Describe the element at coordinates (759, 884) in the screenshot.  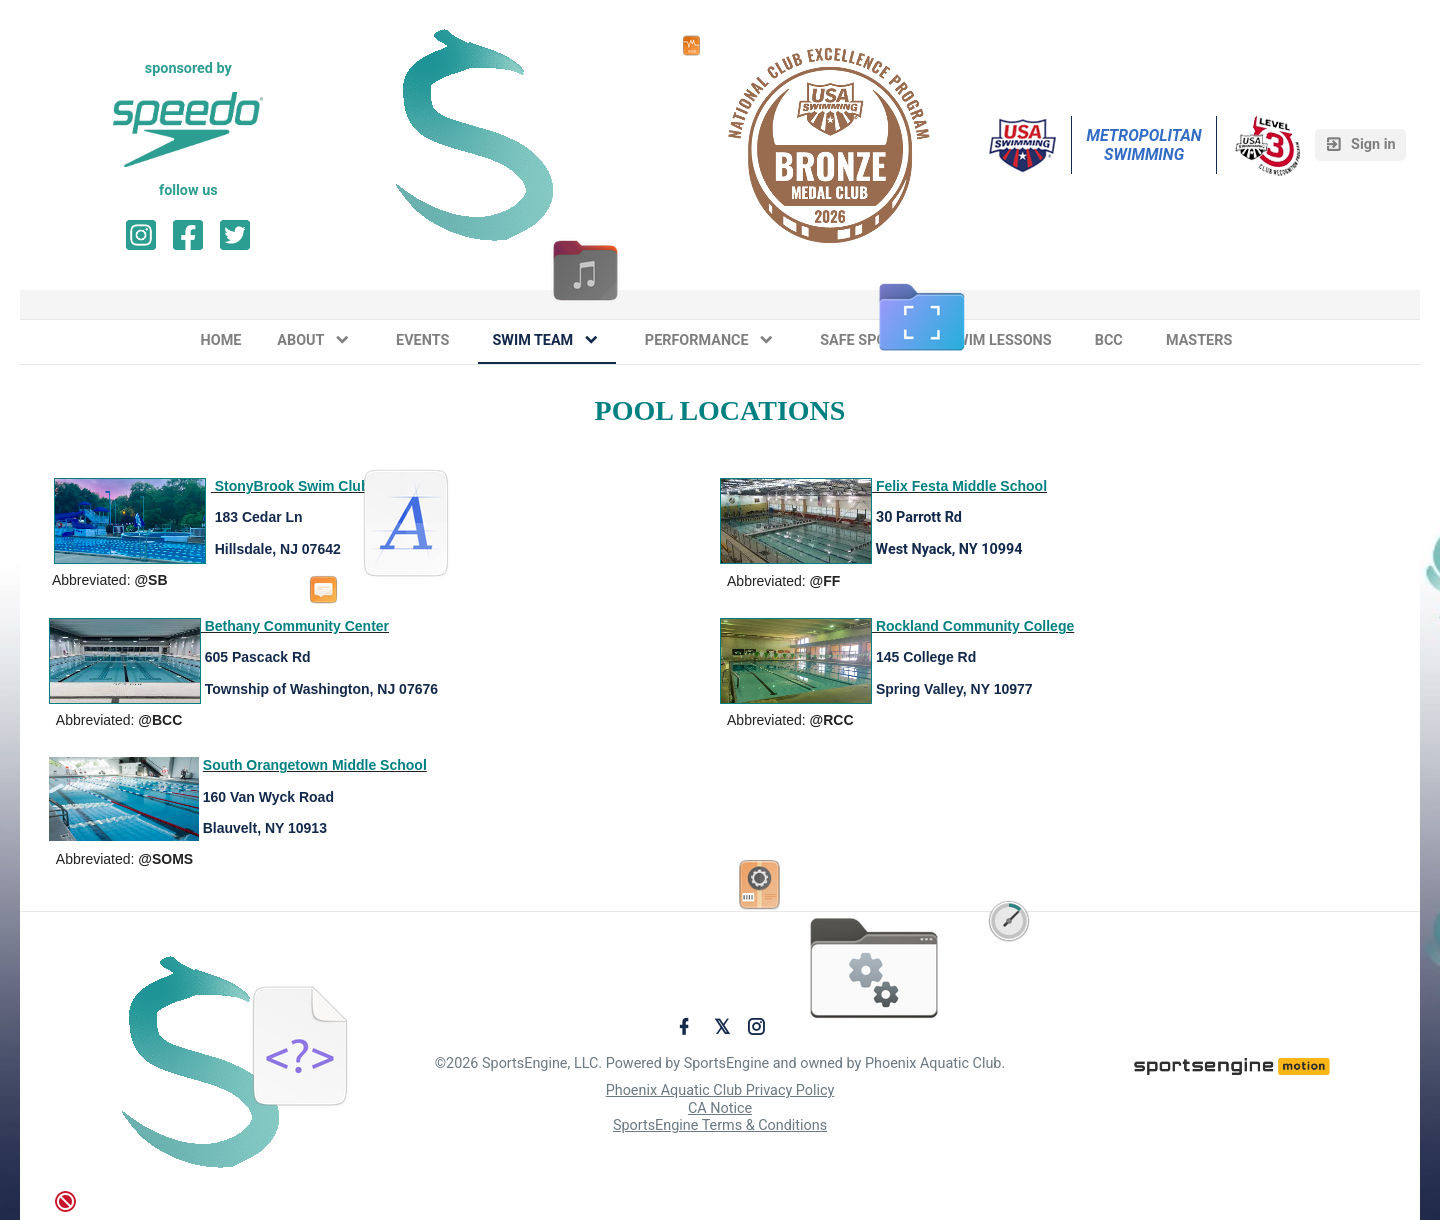
I see `indicates package installation or setup in progress` at that location.